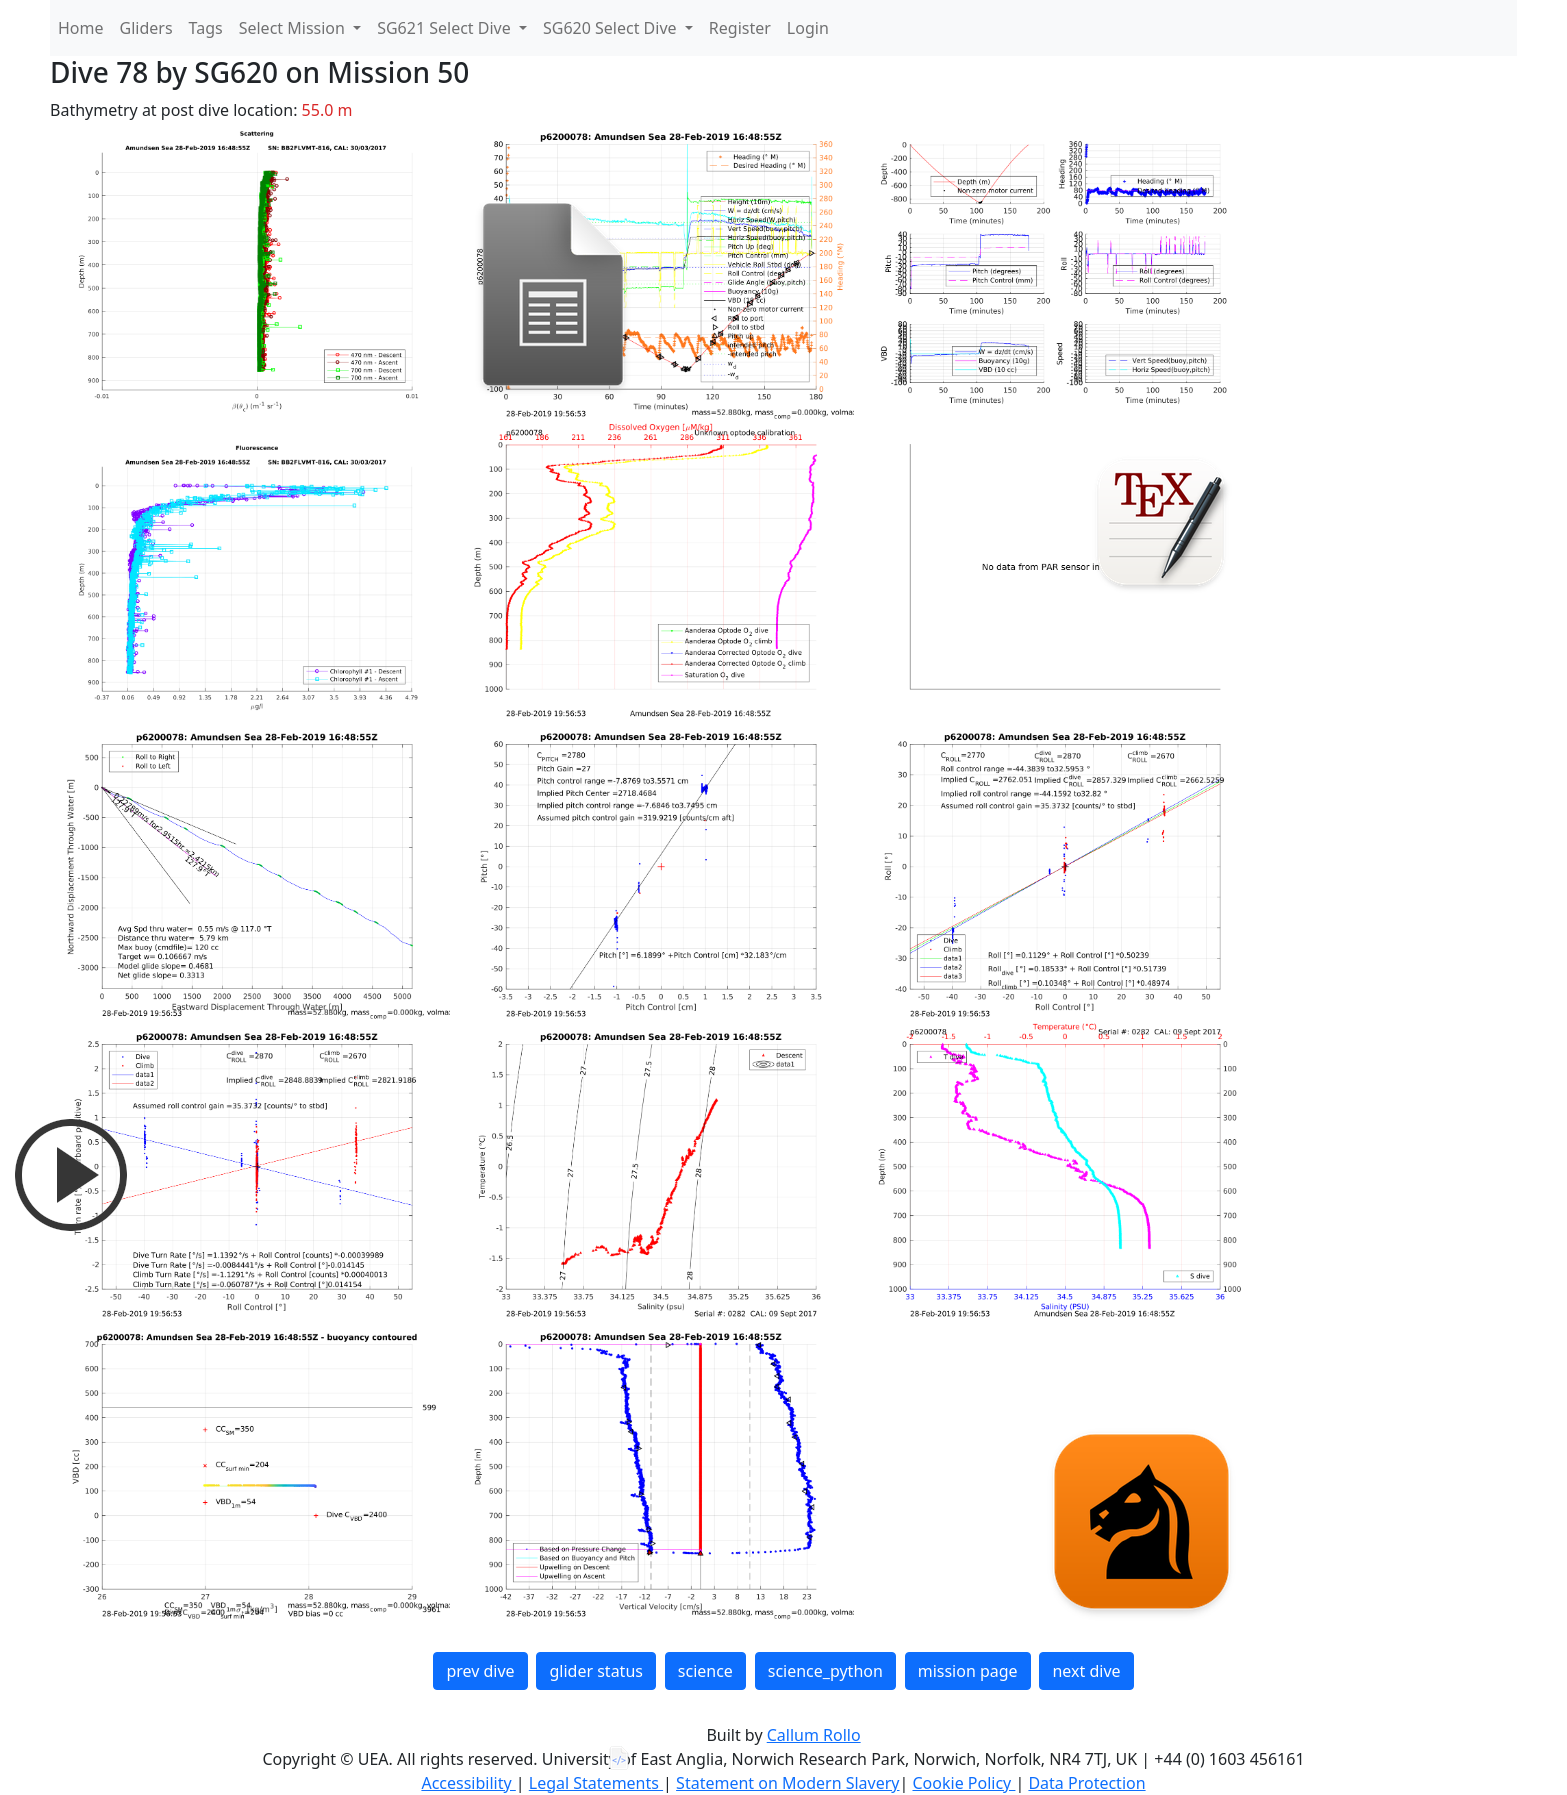 The image size is (1567, 1795). I want to click on open the Chess app, so click(1141, 1521).